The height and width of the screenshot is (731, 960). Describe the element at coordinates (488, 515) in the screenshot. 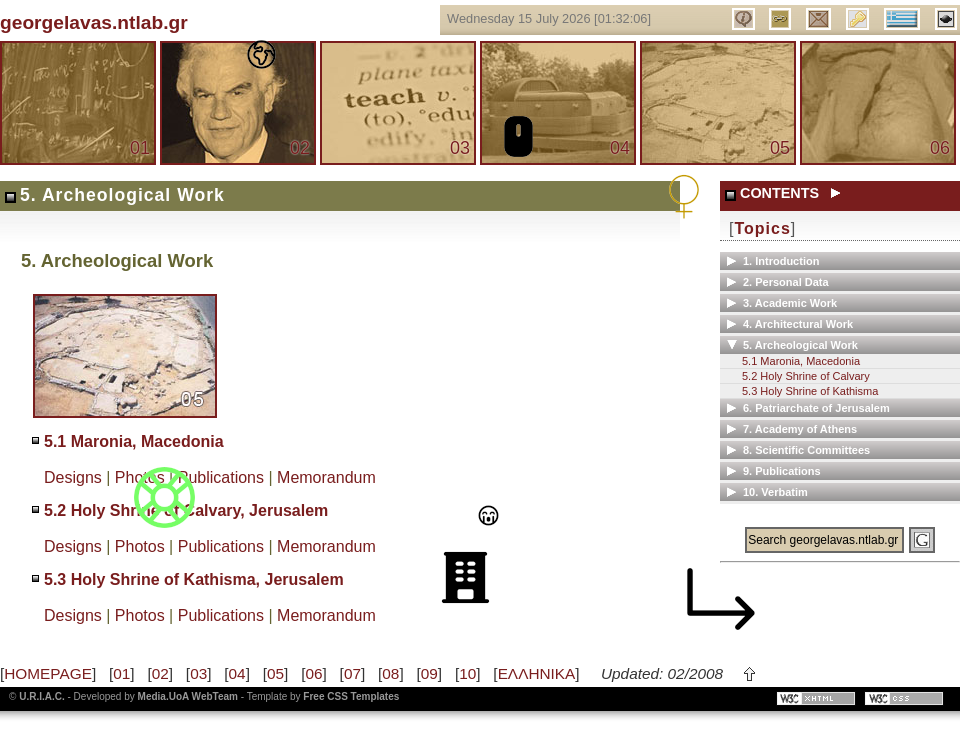

I see `react with a crying emotion` at that location.